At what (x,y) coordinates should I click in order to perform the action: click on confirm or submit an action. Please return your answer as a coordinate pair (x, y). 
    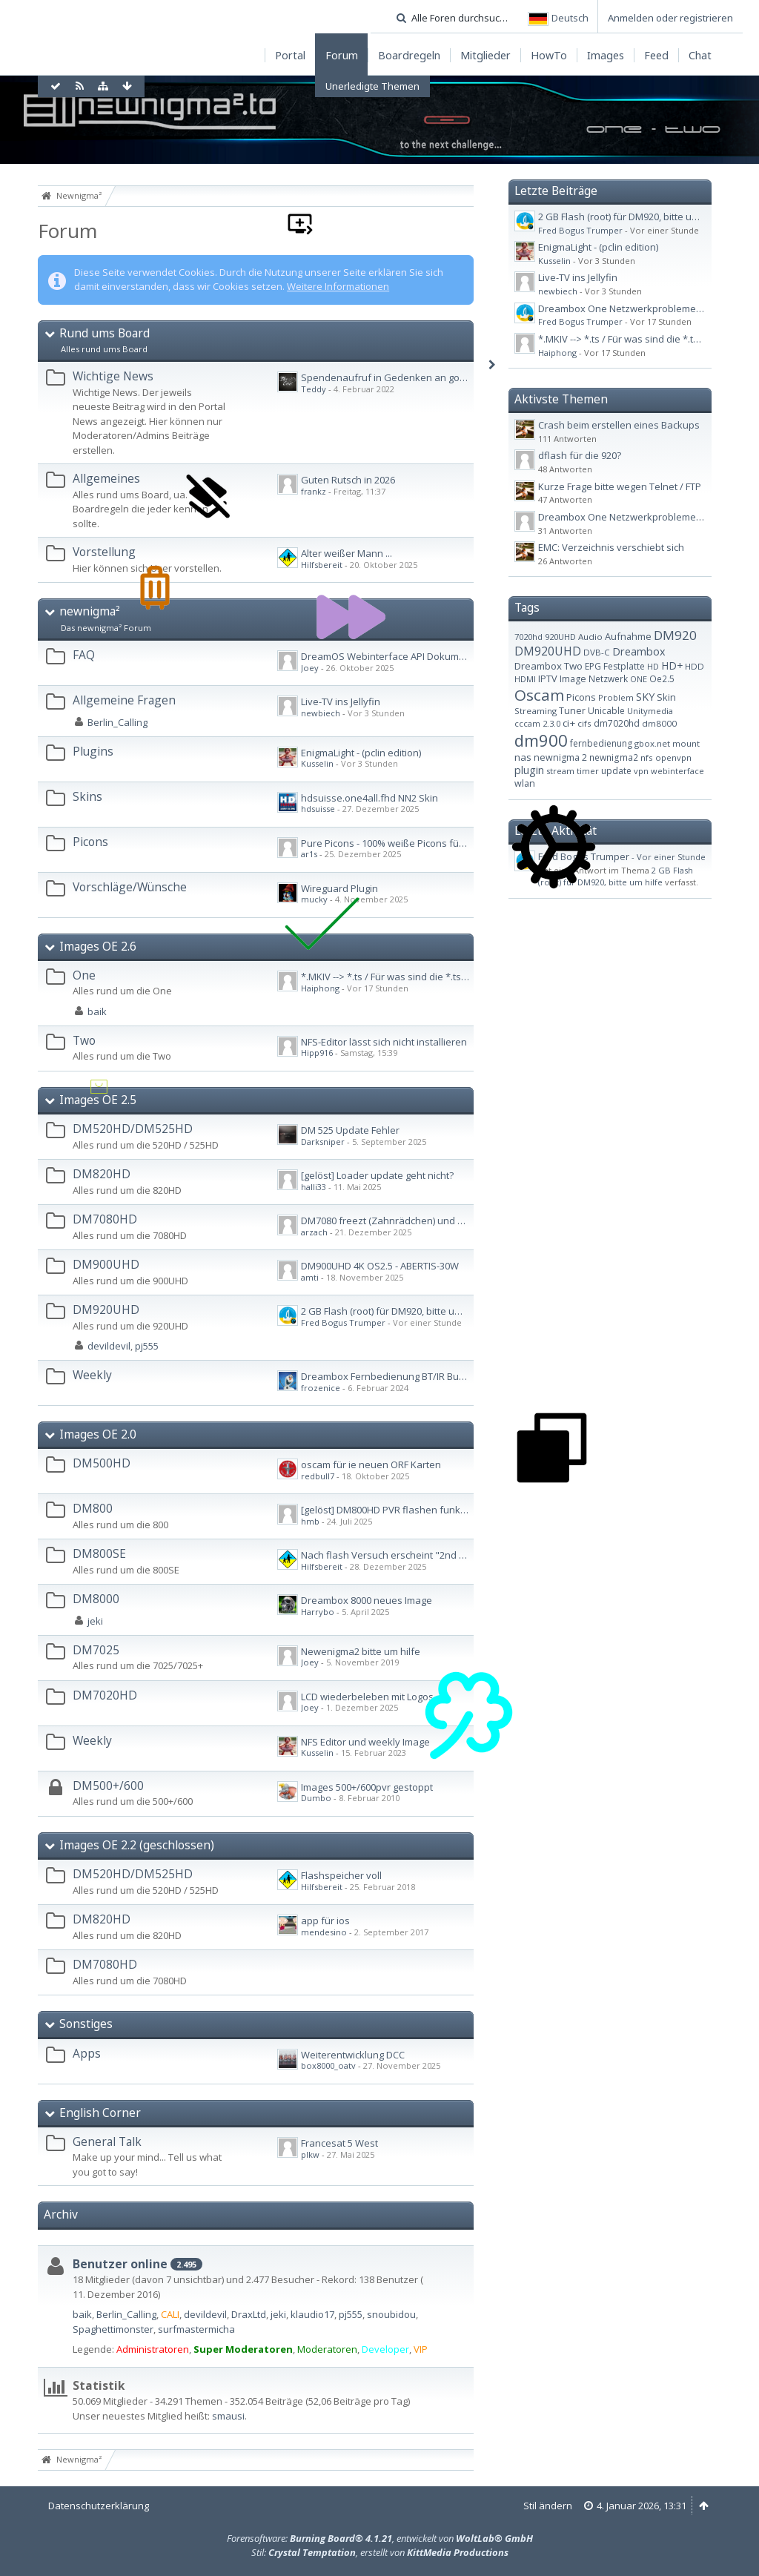
    Looking at the image, I should click on (320, 920).